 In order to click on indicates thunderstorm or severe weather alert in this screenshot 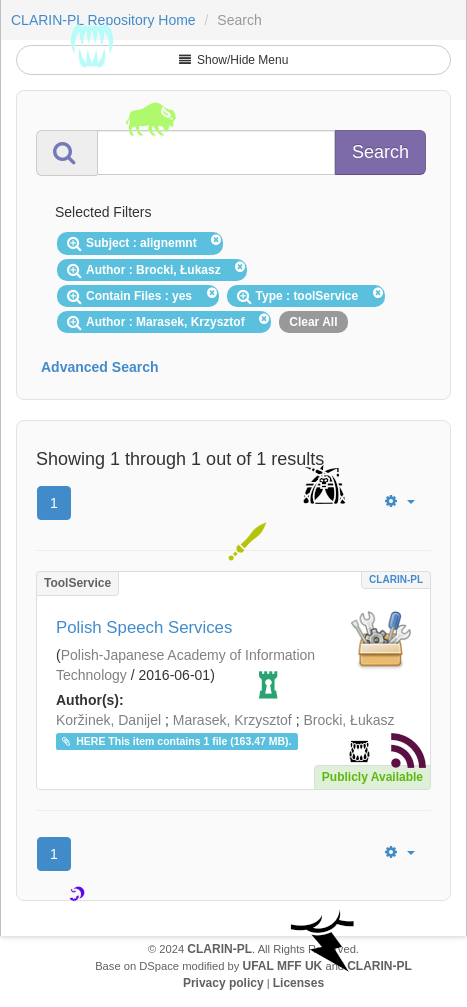, I will do `click(322, 940)`.